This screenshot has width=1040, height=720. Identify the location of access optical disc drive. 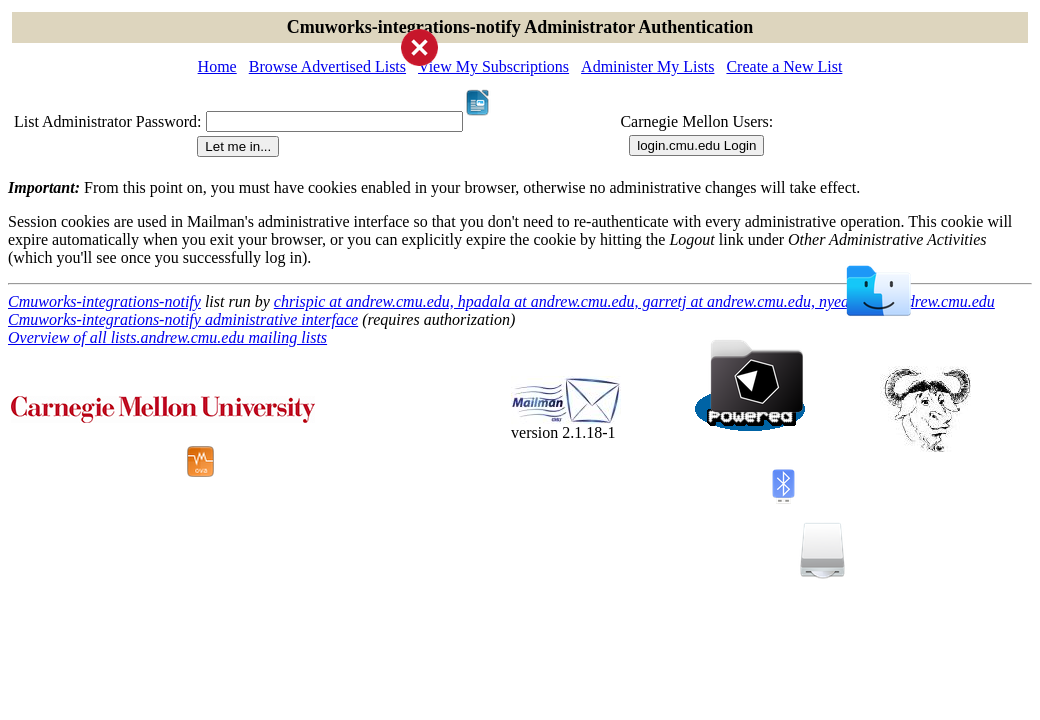
(821, 551).